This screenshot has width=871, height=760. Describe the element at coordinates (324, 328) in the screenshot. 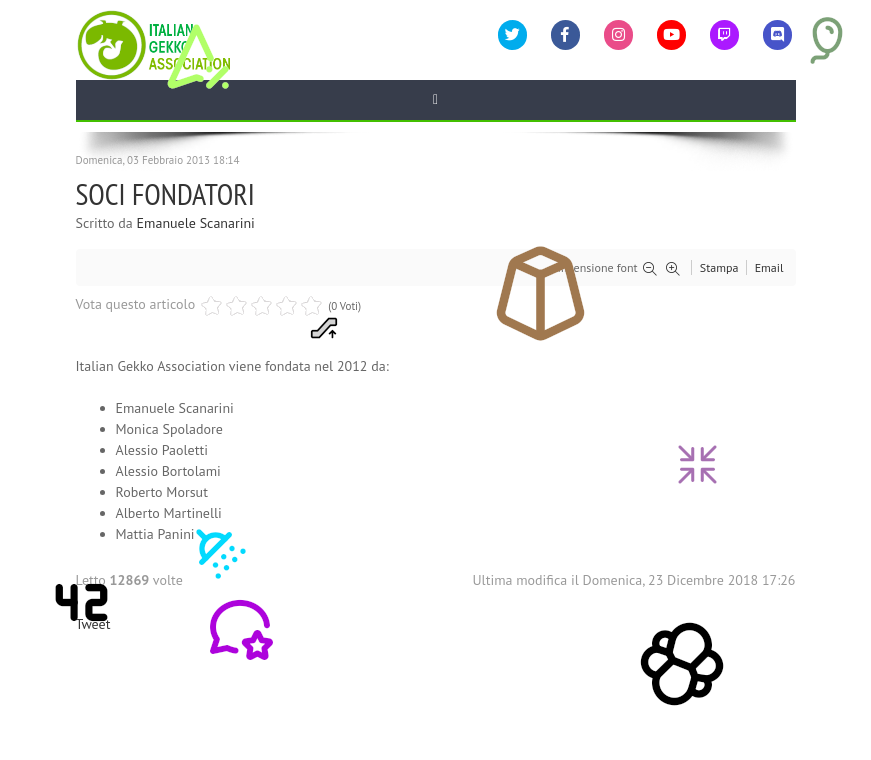

I see `indicates escalator going up` at that location.